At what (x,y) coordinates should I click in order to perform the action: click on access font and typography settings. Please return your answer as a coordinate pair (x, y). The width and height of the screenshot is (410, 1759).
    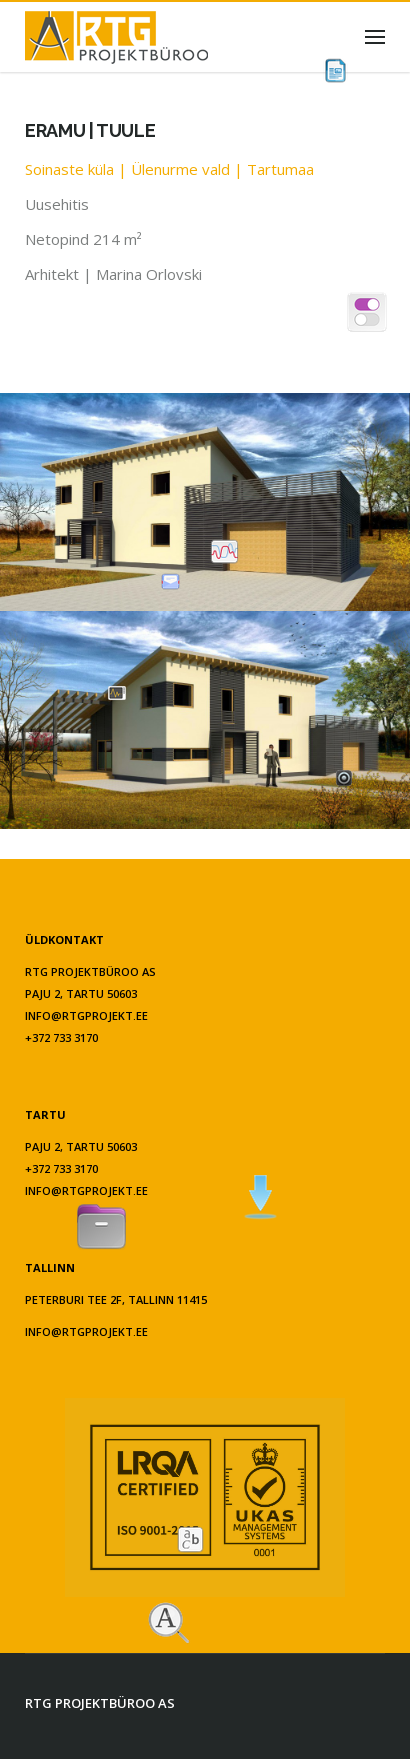
    Looking at the image, I should click on (190, 1539).